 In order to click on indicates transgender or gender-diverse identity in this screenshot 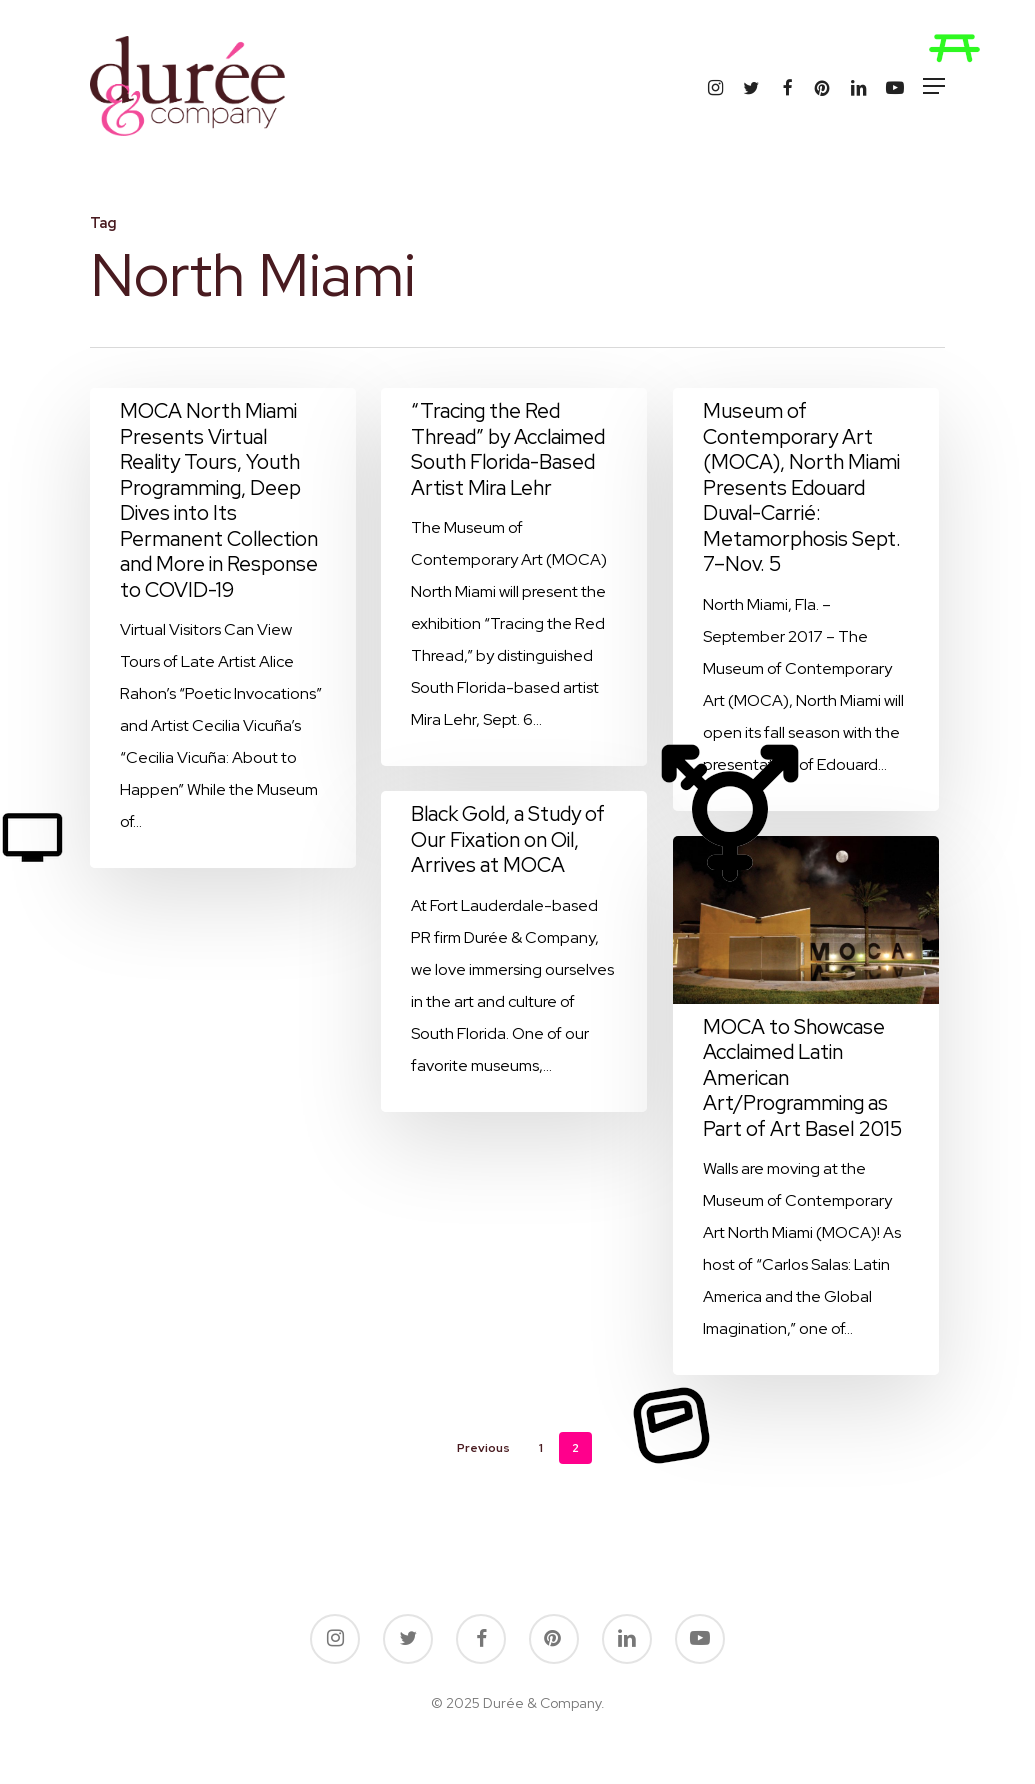, I will do `click(730, 813)`.